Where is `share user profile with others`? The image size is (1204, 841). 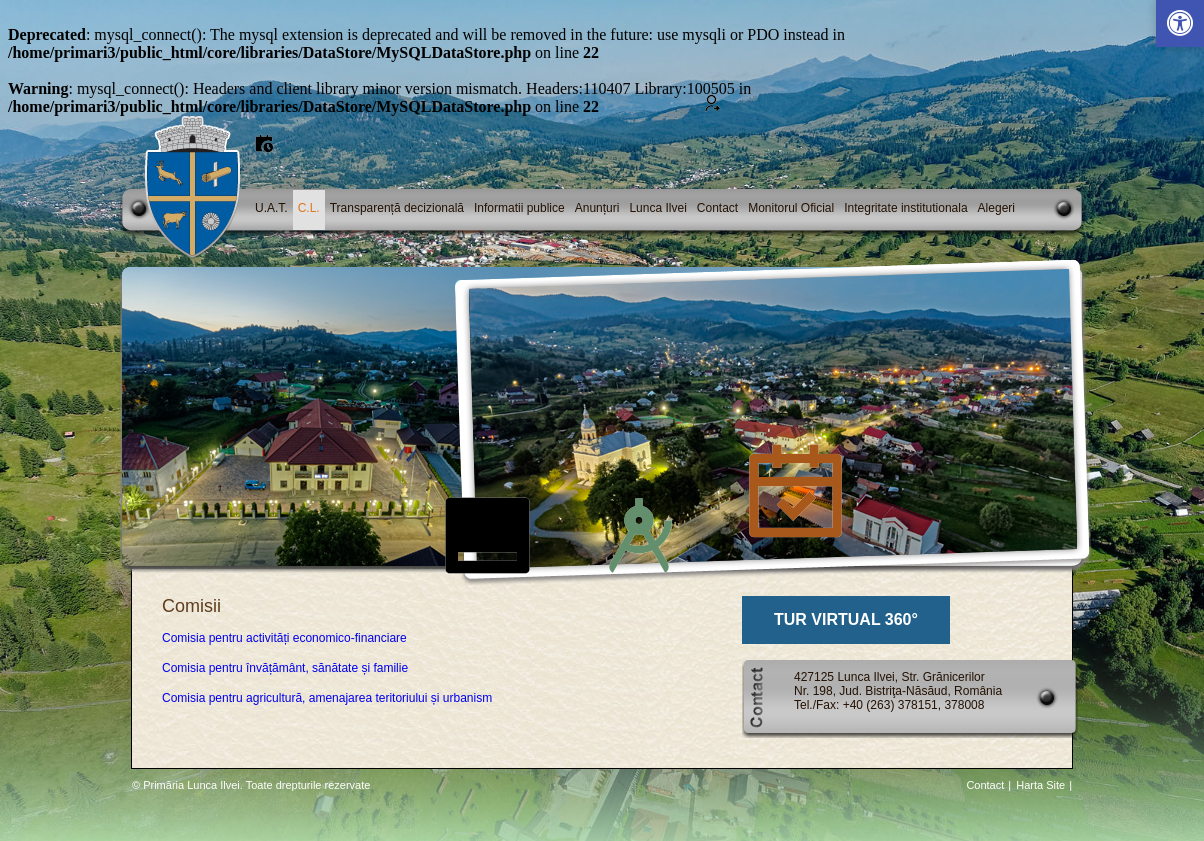 share user profile with others is located at coordinates (711, 103).